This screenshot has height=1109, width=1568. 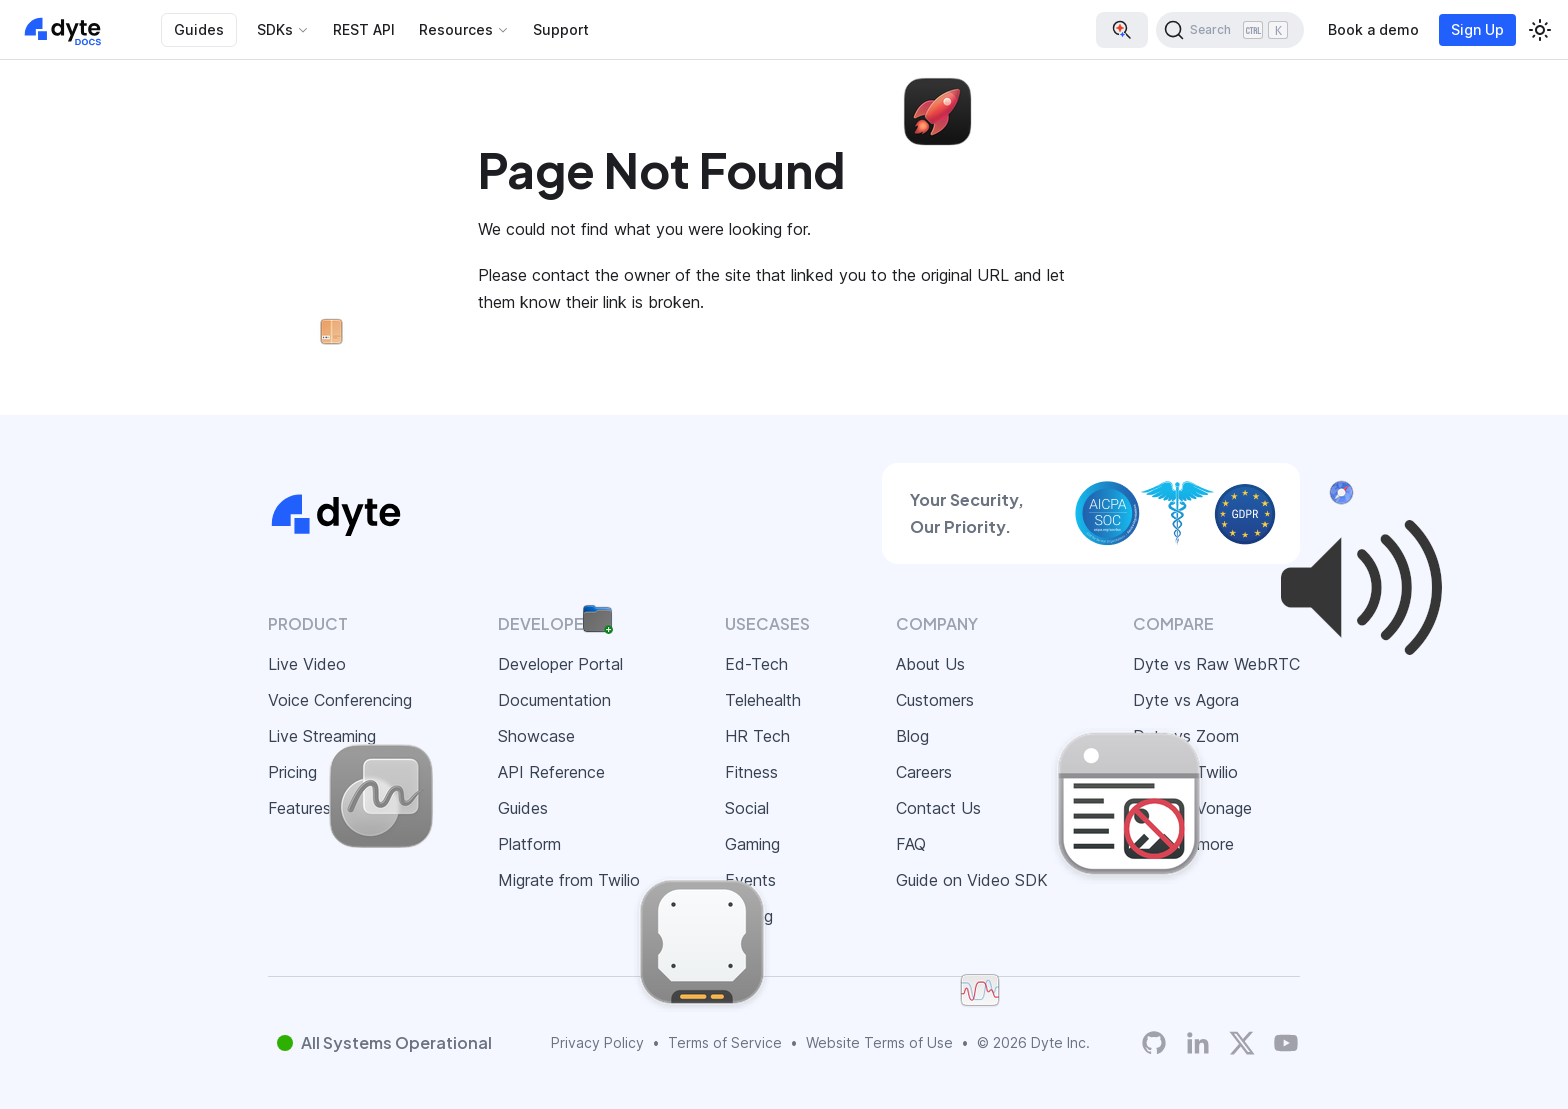 I want to click on adjust audio volume settings, so click(x=1361, y=587).